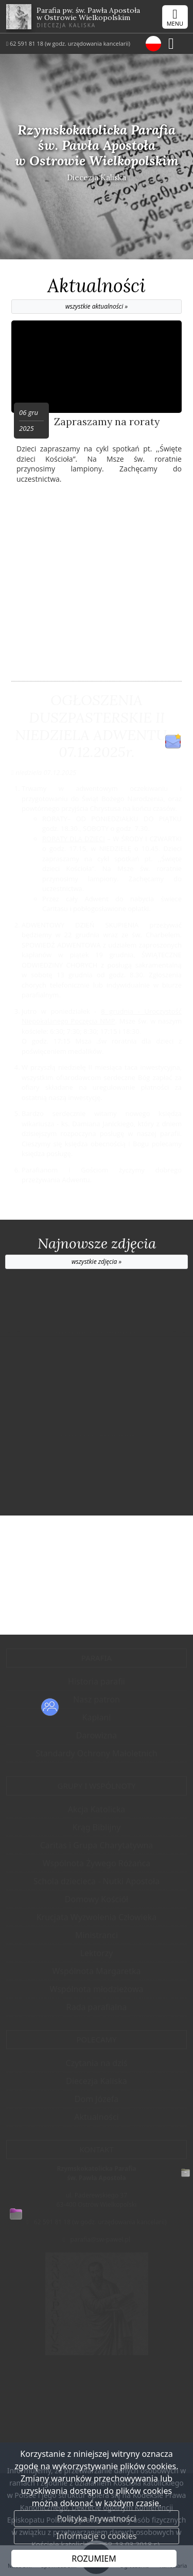 This screenshot has height=2576, width=193. What do you see at coordinates (16, 2214) in the screenshot?
I see `open folder containing files` at bounding box center [16, 2214].